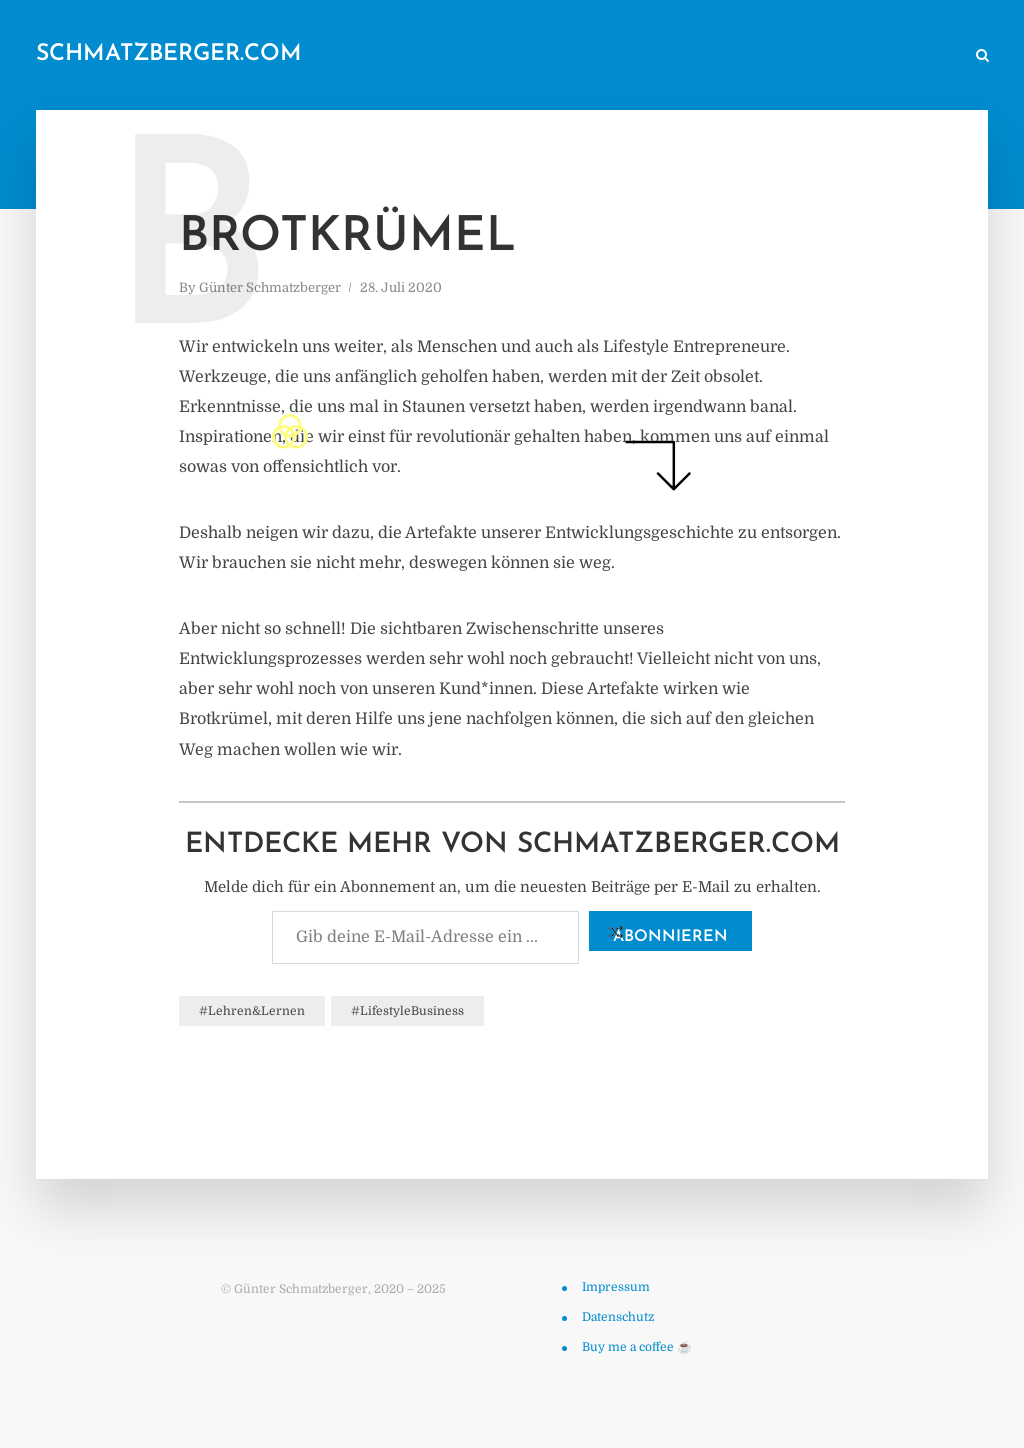  I want to click on shuffle or randomize playback order, so click(615, 932).